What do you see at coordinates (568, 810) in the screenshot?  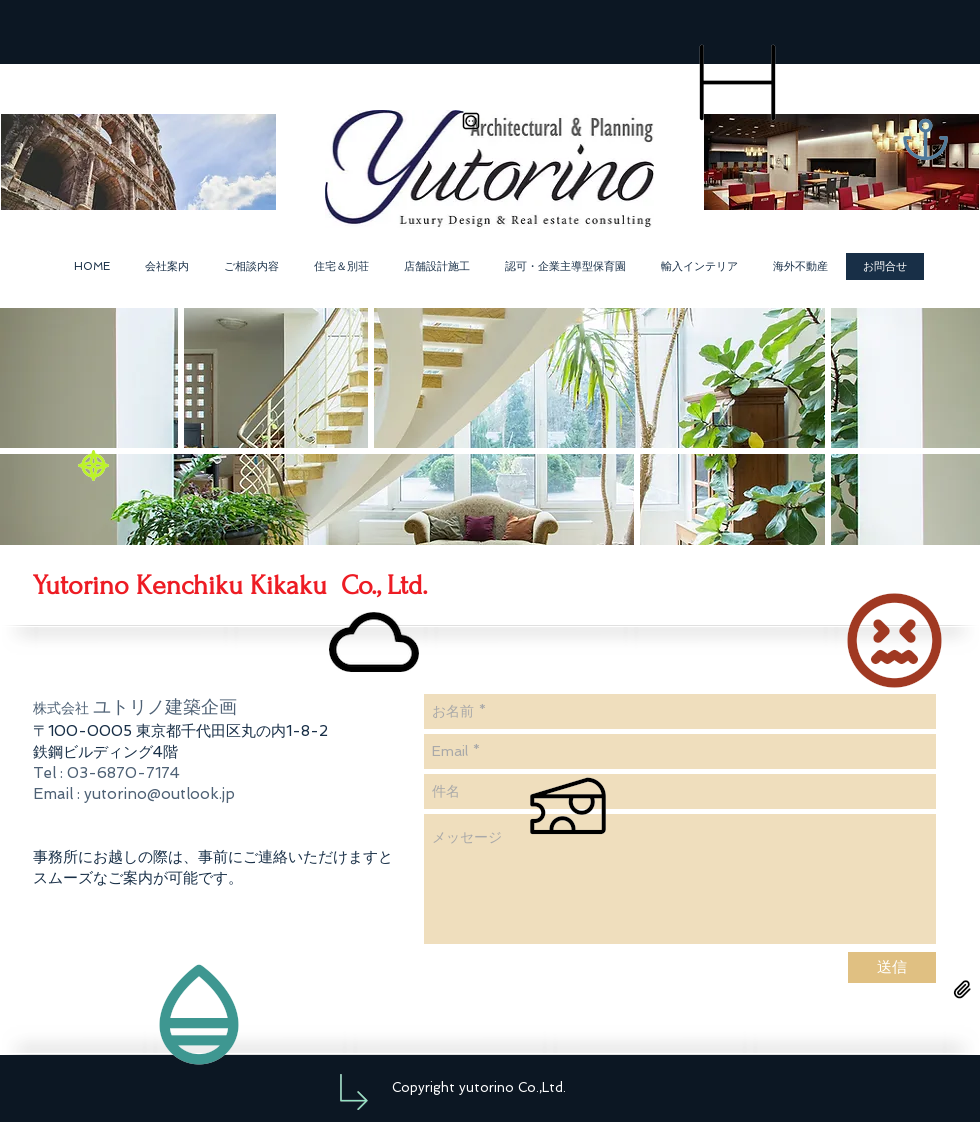 I see `indicates dairy or cheese-related content` at bounding box center [568, 810].